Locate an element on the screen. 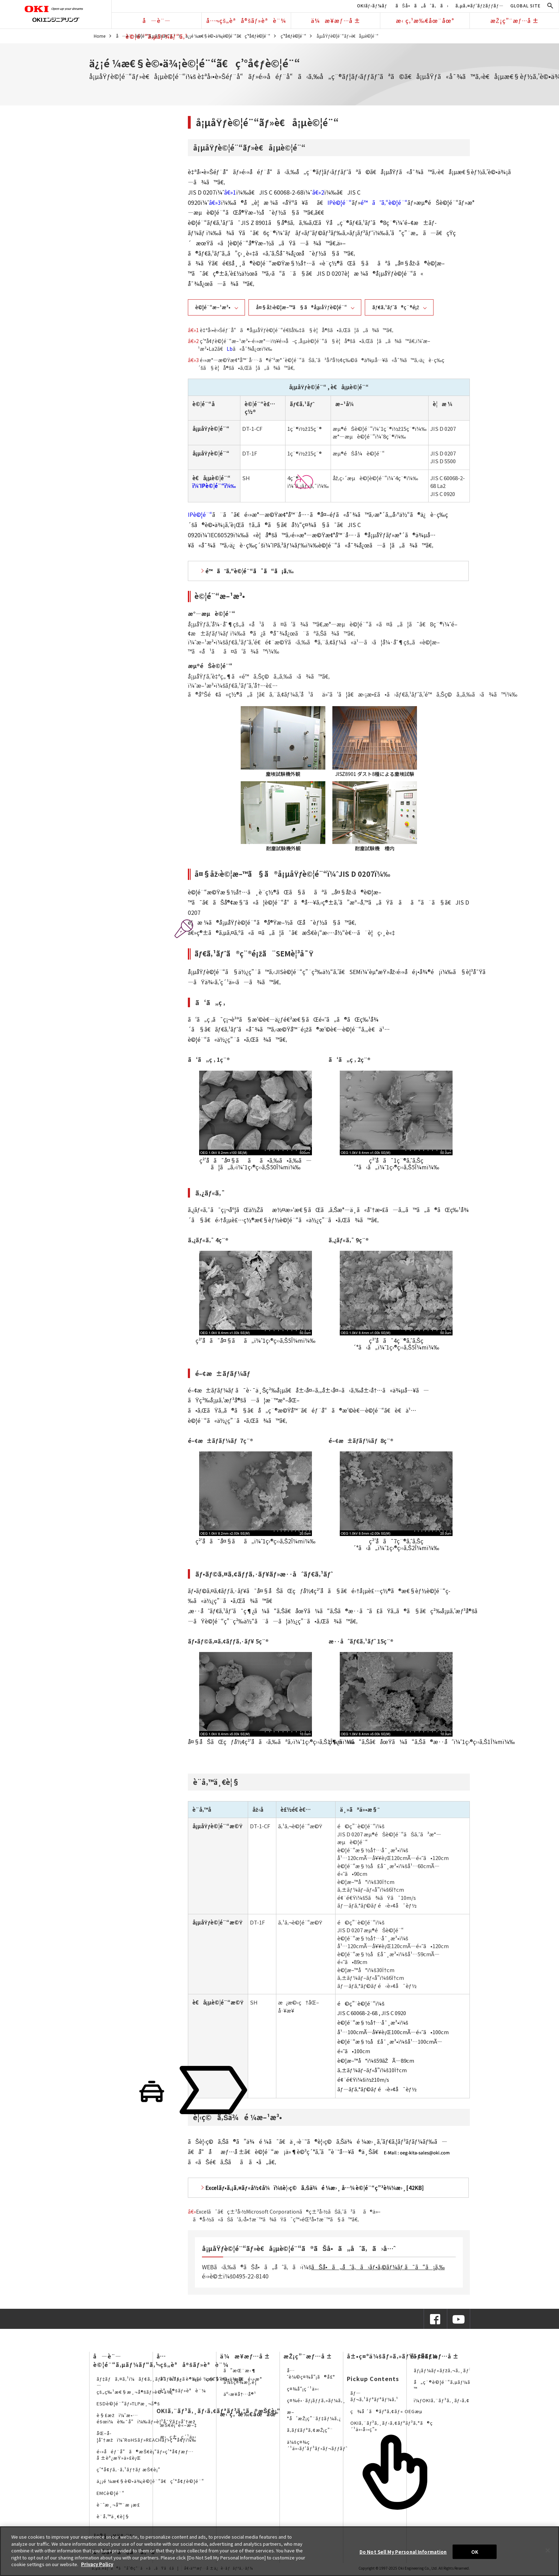  add a tag or label to an item is located at coordinates (211, 2090).